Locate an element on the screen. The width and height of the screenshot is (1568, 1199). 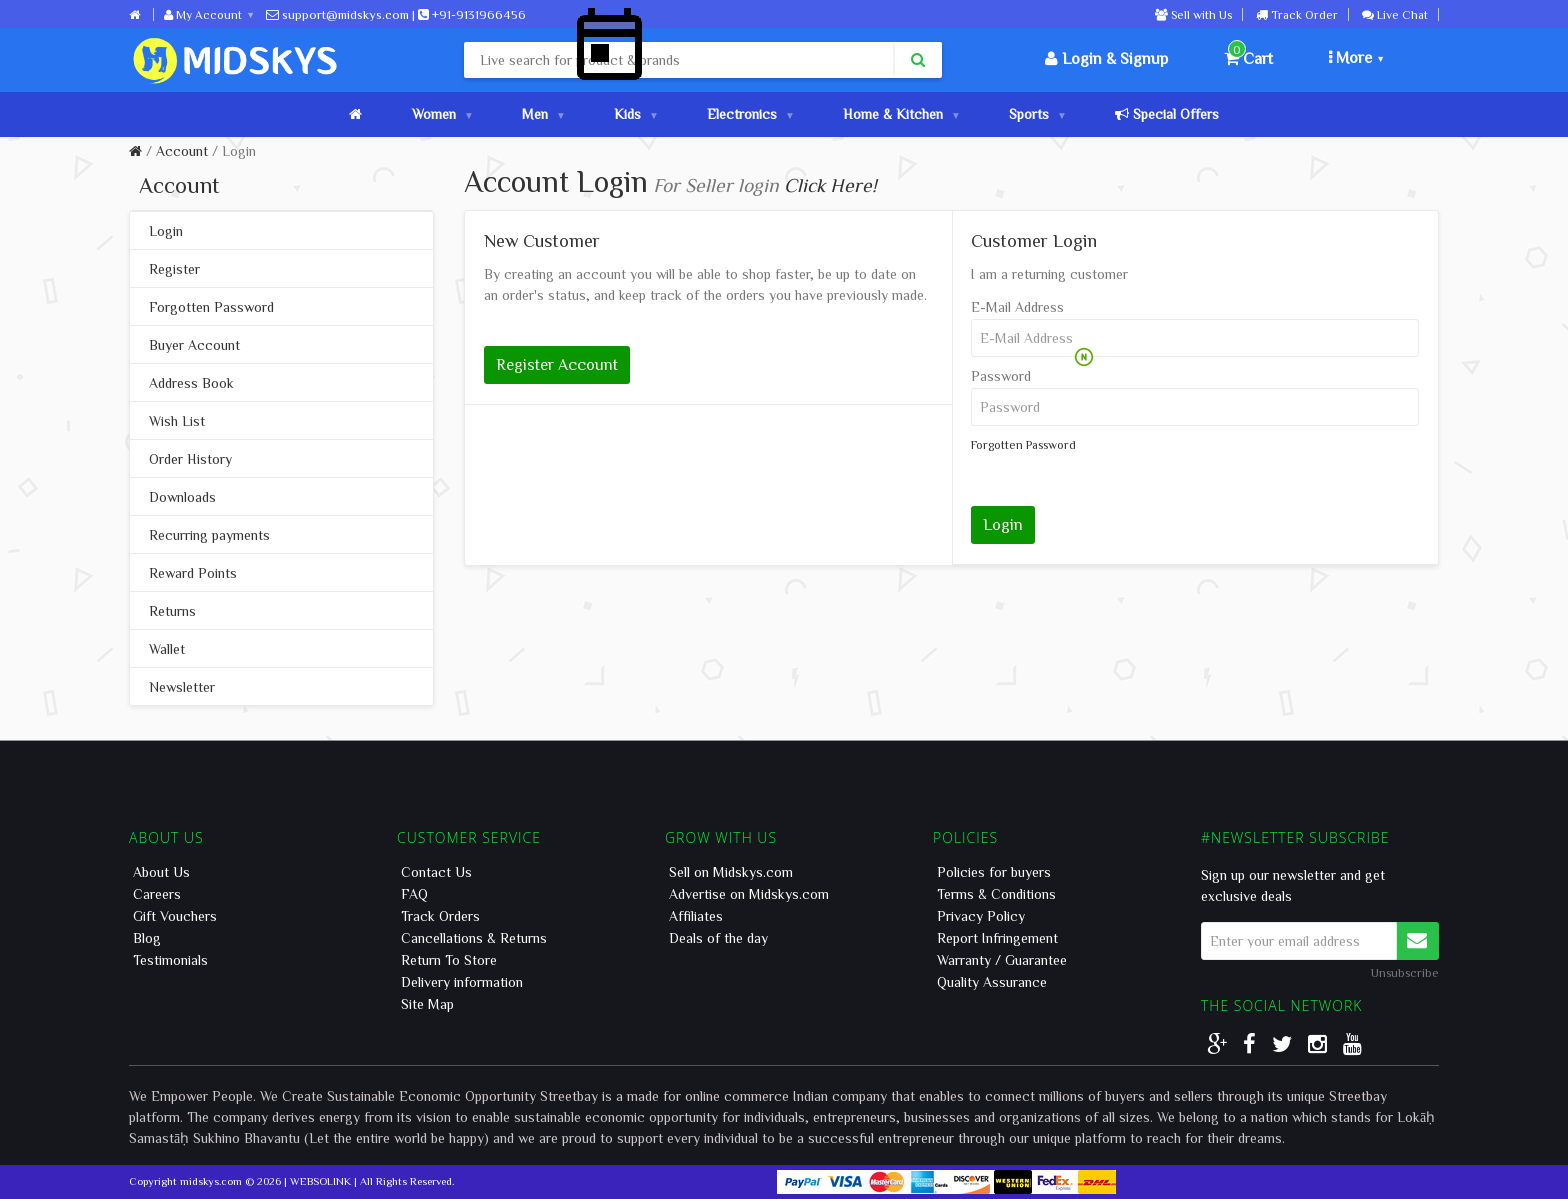
view today's date or events is located at coordinates (609, 47).